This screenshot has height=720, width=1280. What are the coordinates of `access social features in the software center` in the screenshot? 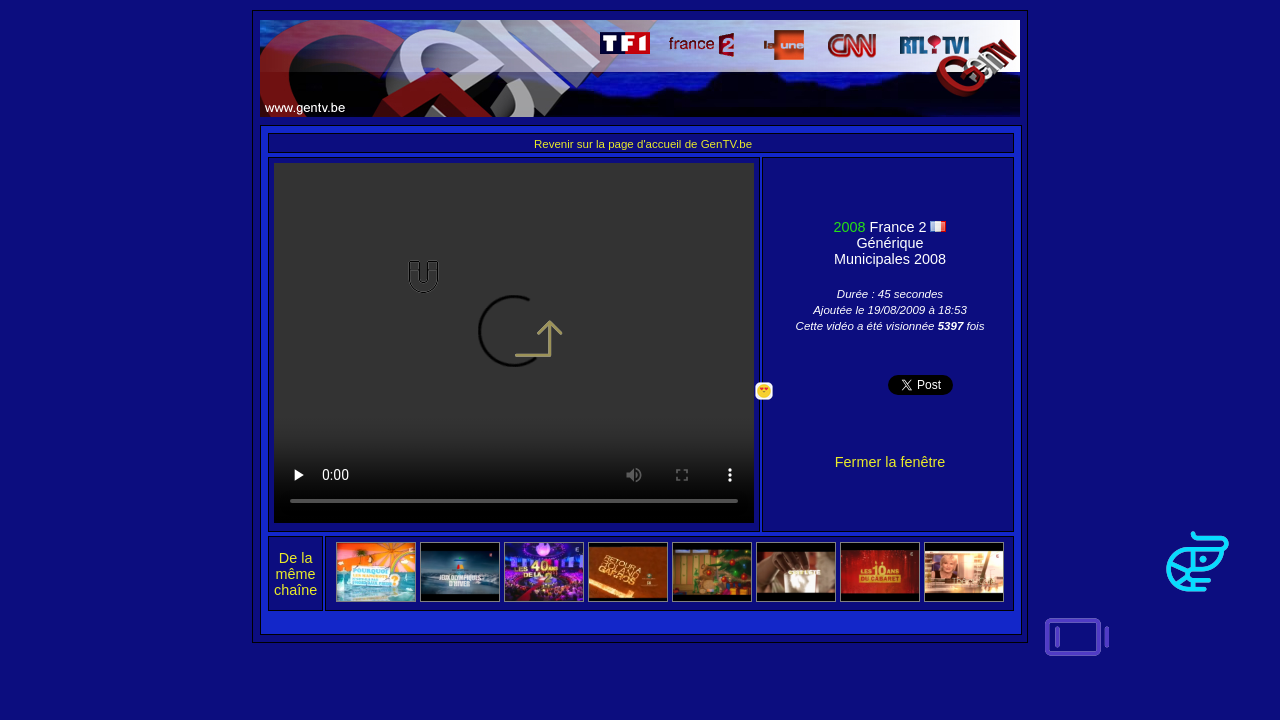 It's located at (764, 391).